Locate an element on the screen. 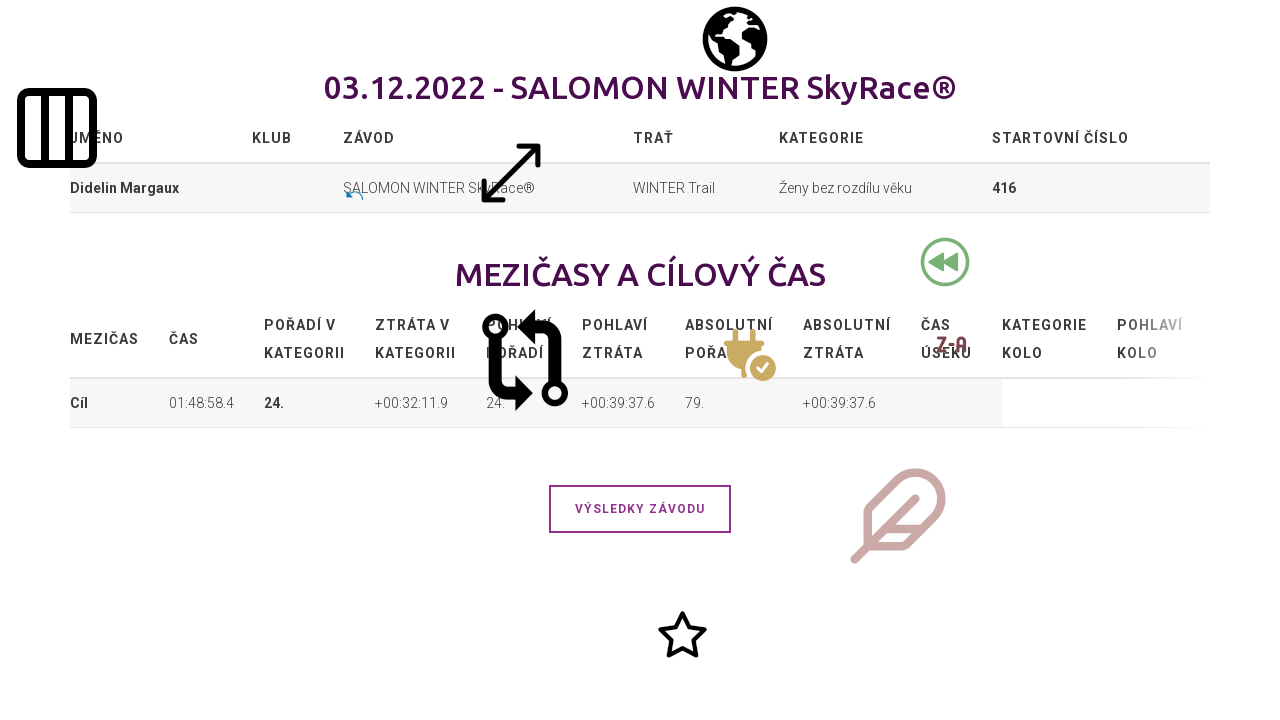 This screenshot has width=1280, height=720. add item to favorites is located at coordinates (682, 635).